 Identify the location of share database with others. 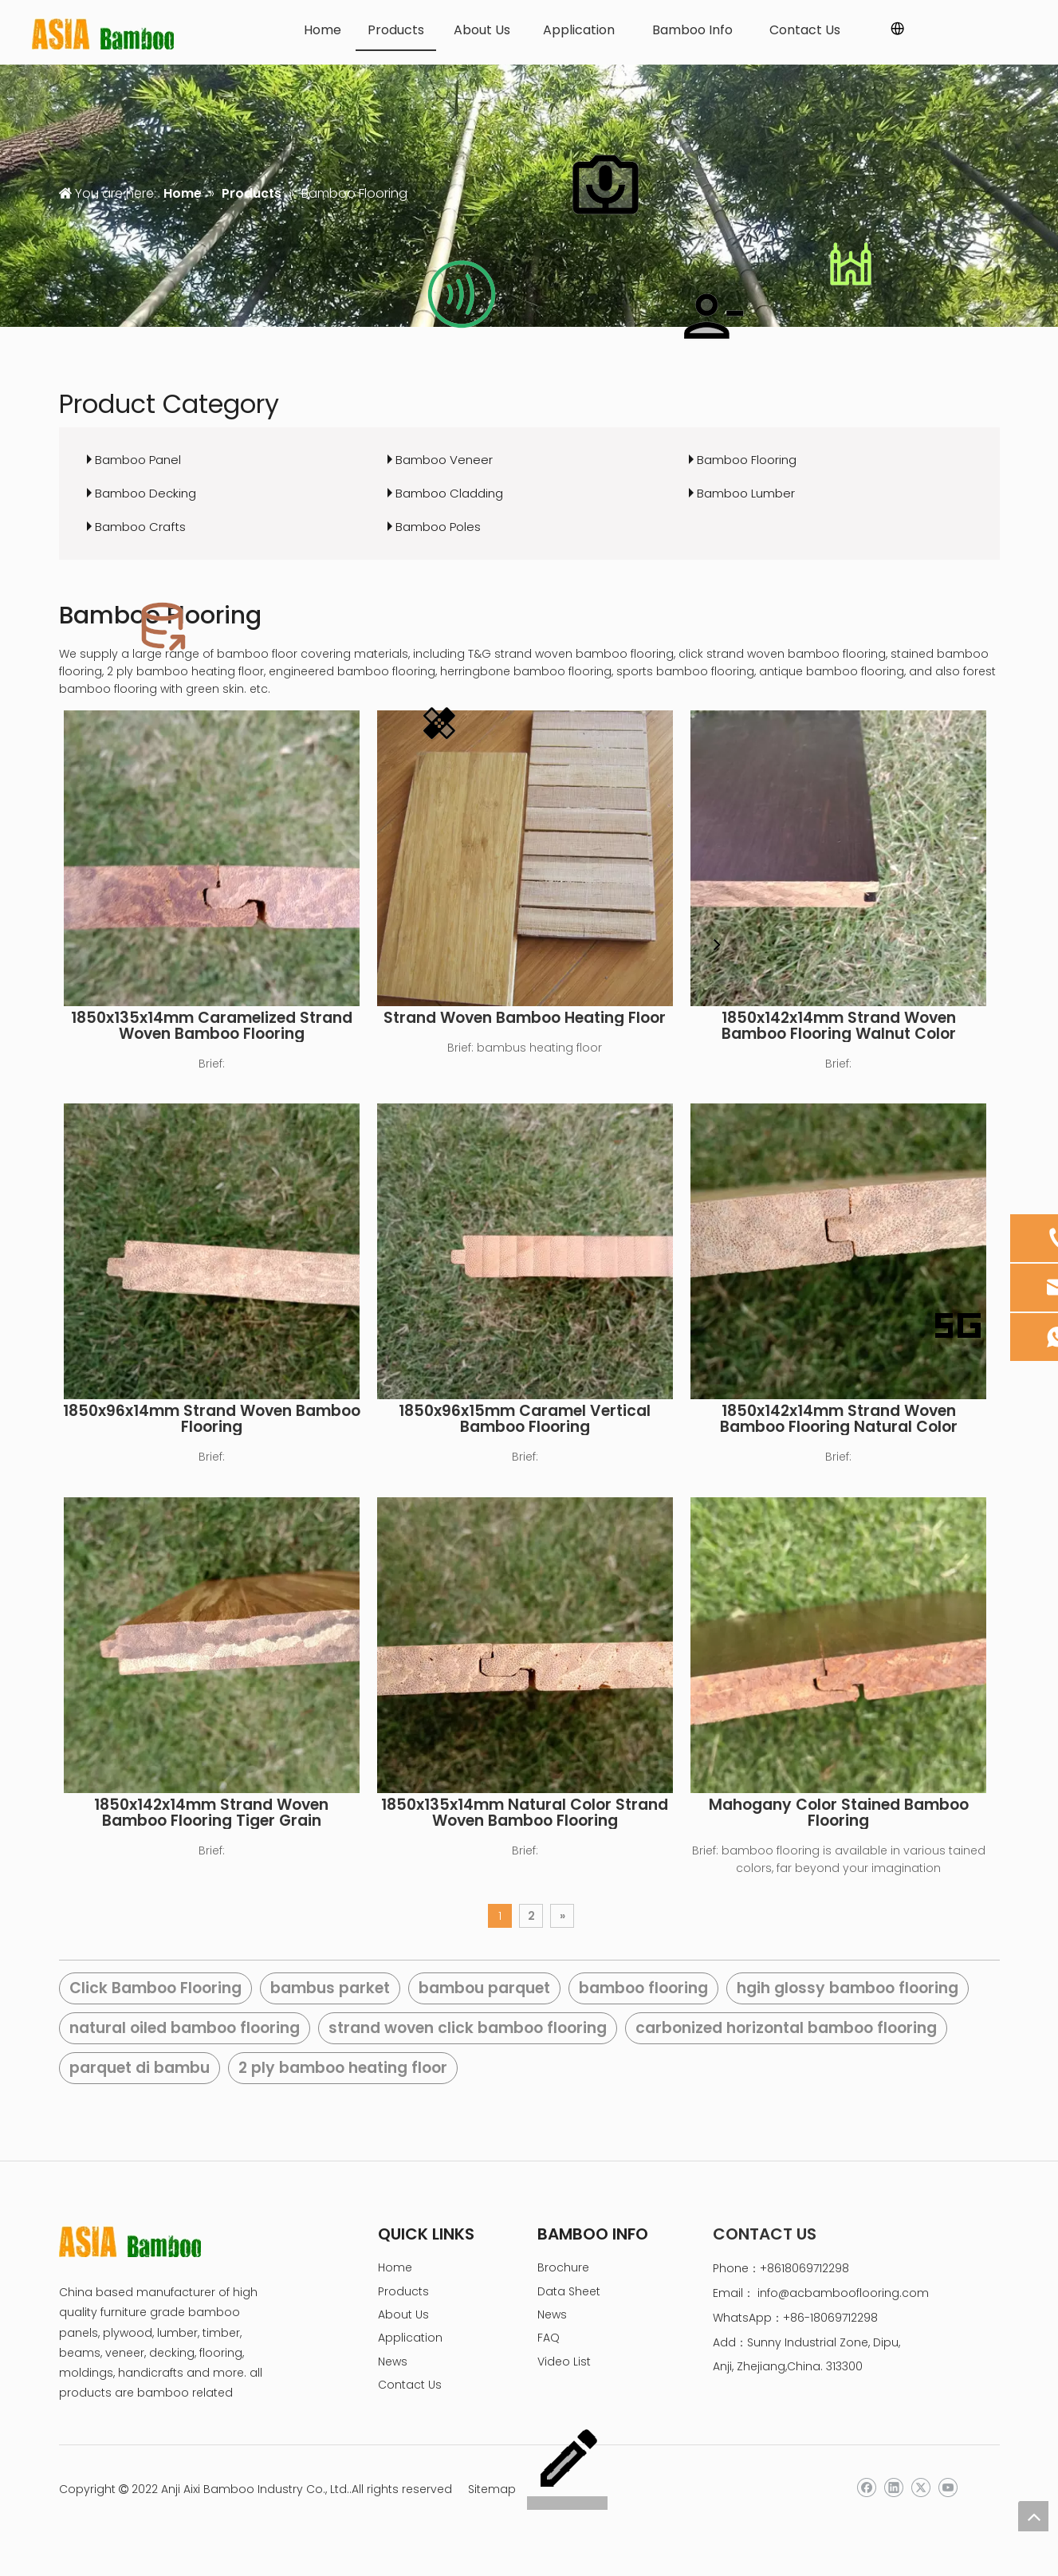
(162, 625).